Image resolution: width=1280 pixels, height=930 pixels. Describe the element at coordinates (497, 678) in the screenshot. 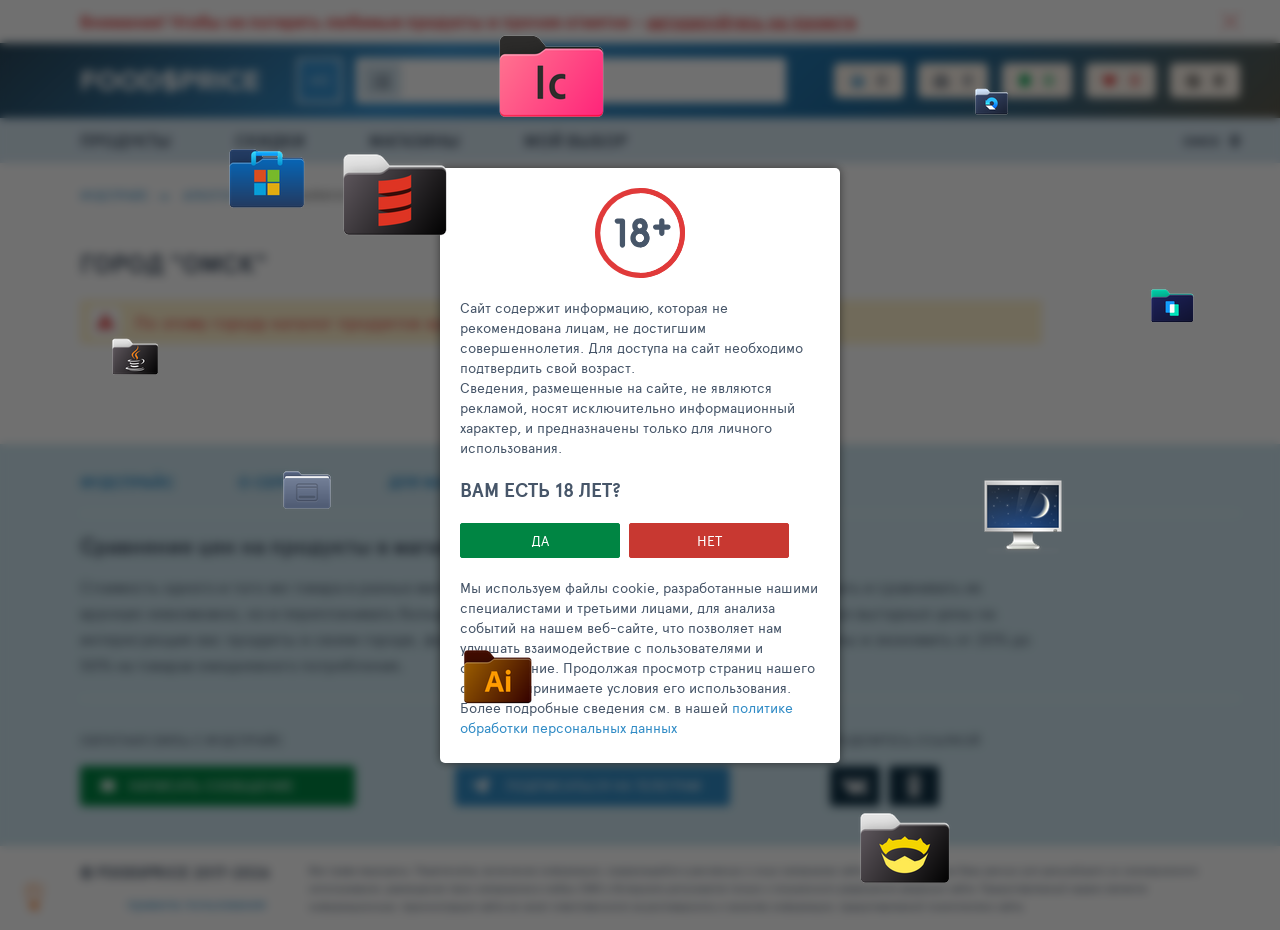

I see `open folder containing adobe illustrator files` at that location.